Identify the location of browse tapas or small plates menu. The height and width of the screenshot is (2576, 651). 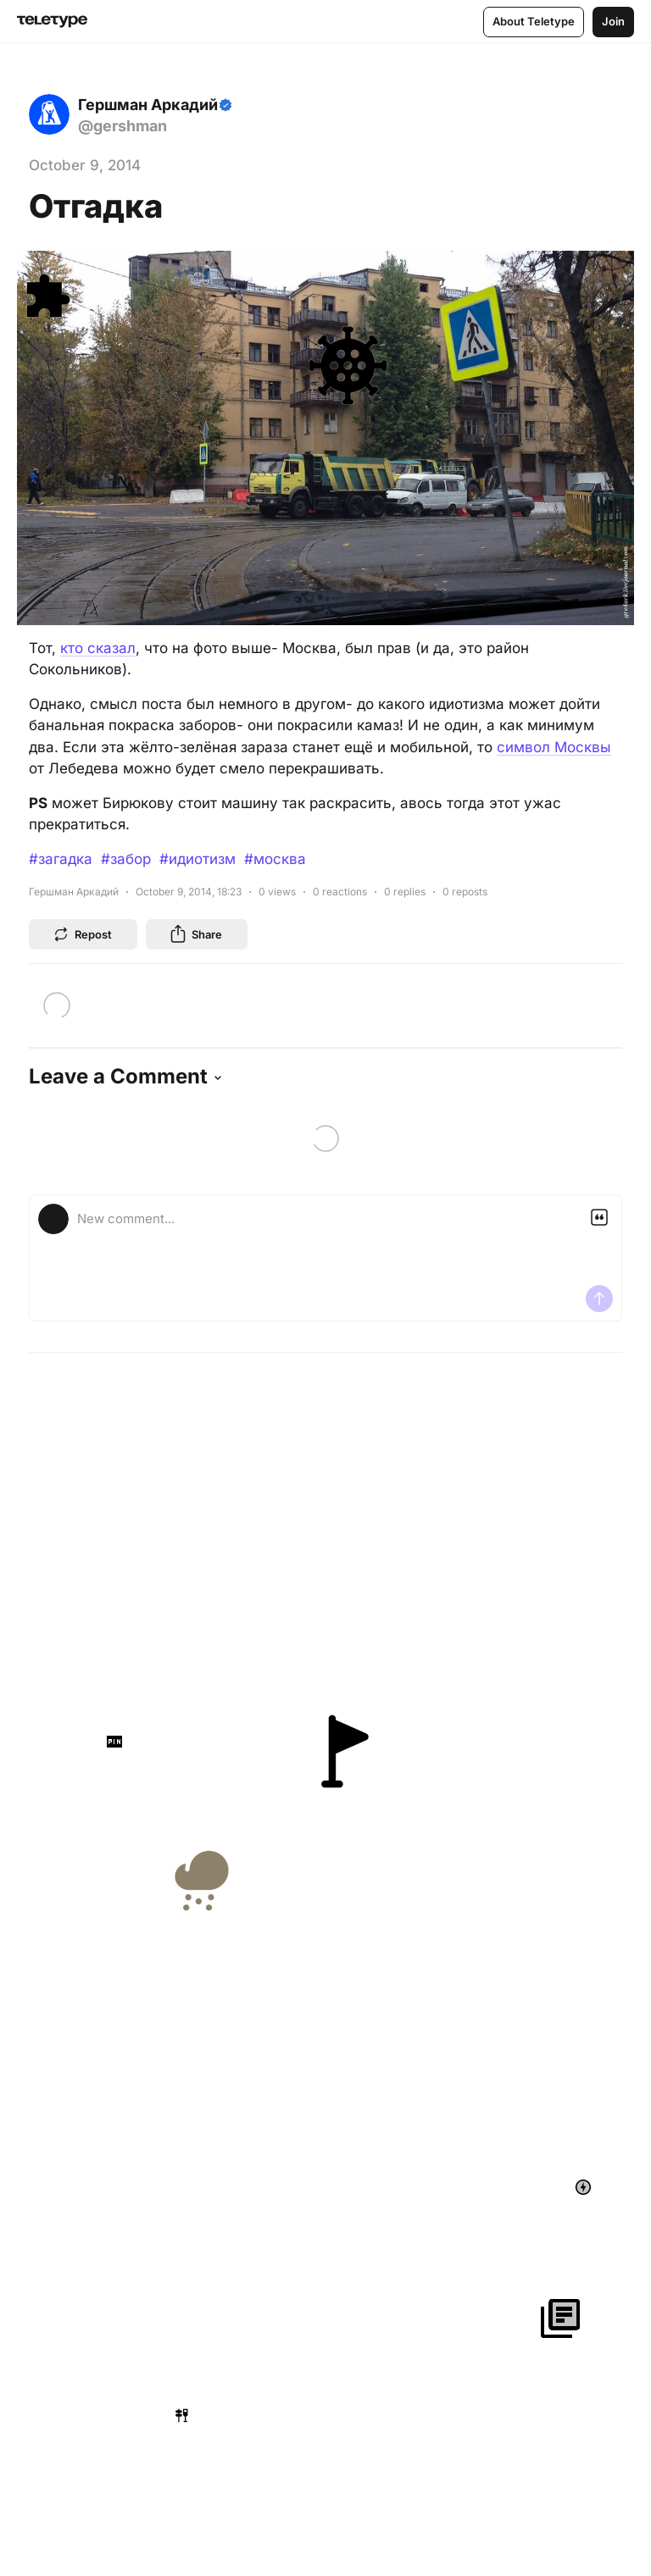
(181, 2415).